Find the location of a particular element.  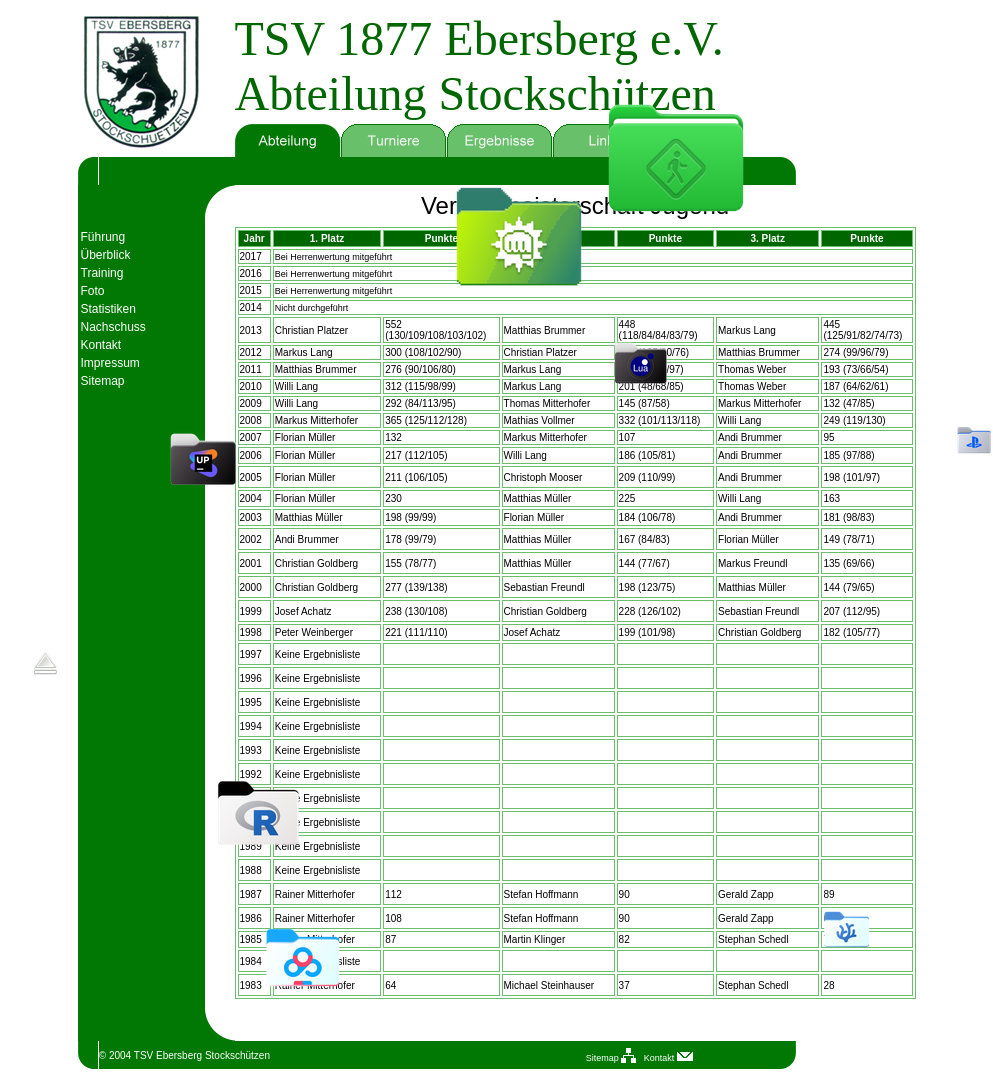

access public or shared folder is located at coordinates (676, 158).